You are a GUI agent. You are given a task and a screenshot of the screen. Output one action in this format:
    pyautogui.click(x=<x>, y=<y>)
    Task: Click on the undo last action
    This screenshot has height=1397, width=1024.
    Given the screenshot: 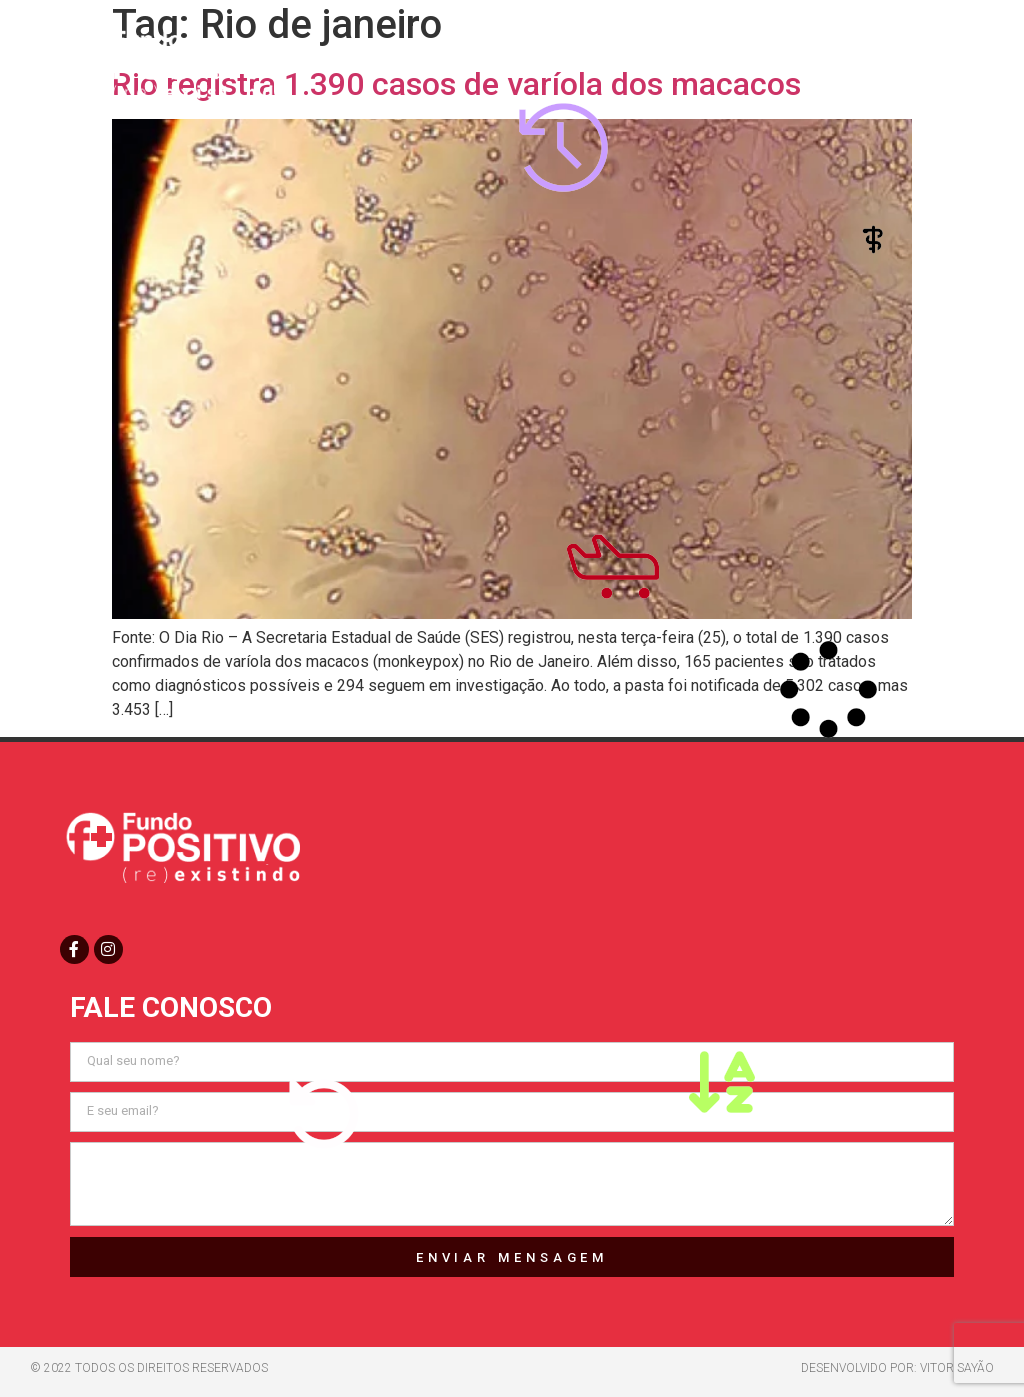 What is the action you would take?
    pyautogui.click(x=324, y=1114)
    